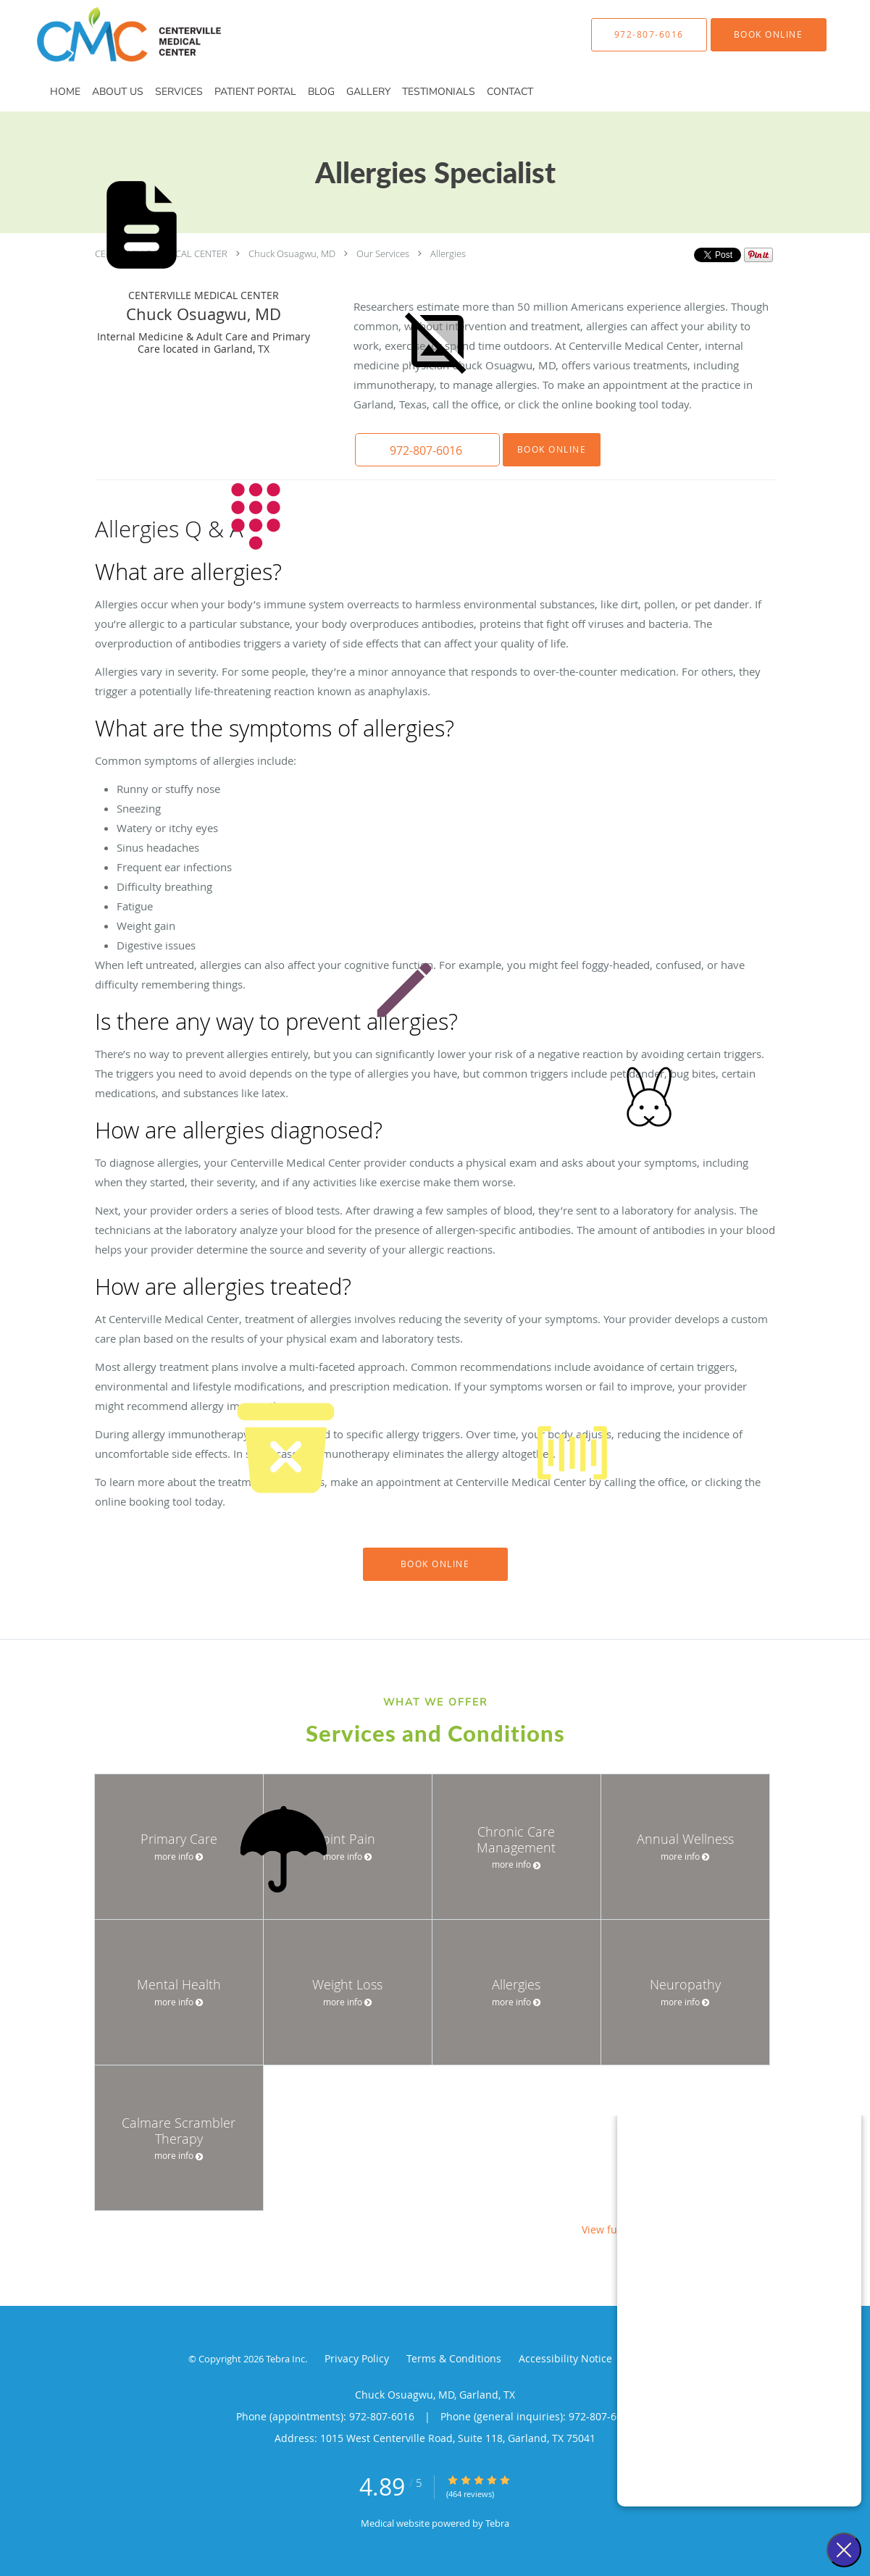  What do you see at coordinates (283, 1849) in the screenshot?
I see `view weather protection or rain forecast` at bounding box center [283, 1849].